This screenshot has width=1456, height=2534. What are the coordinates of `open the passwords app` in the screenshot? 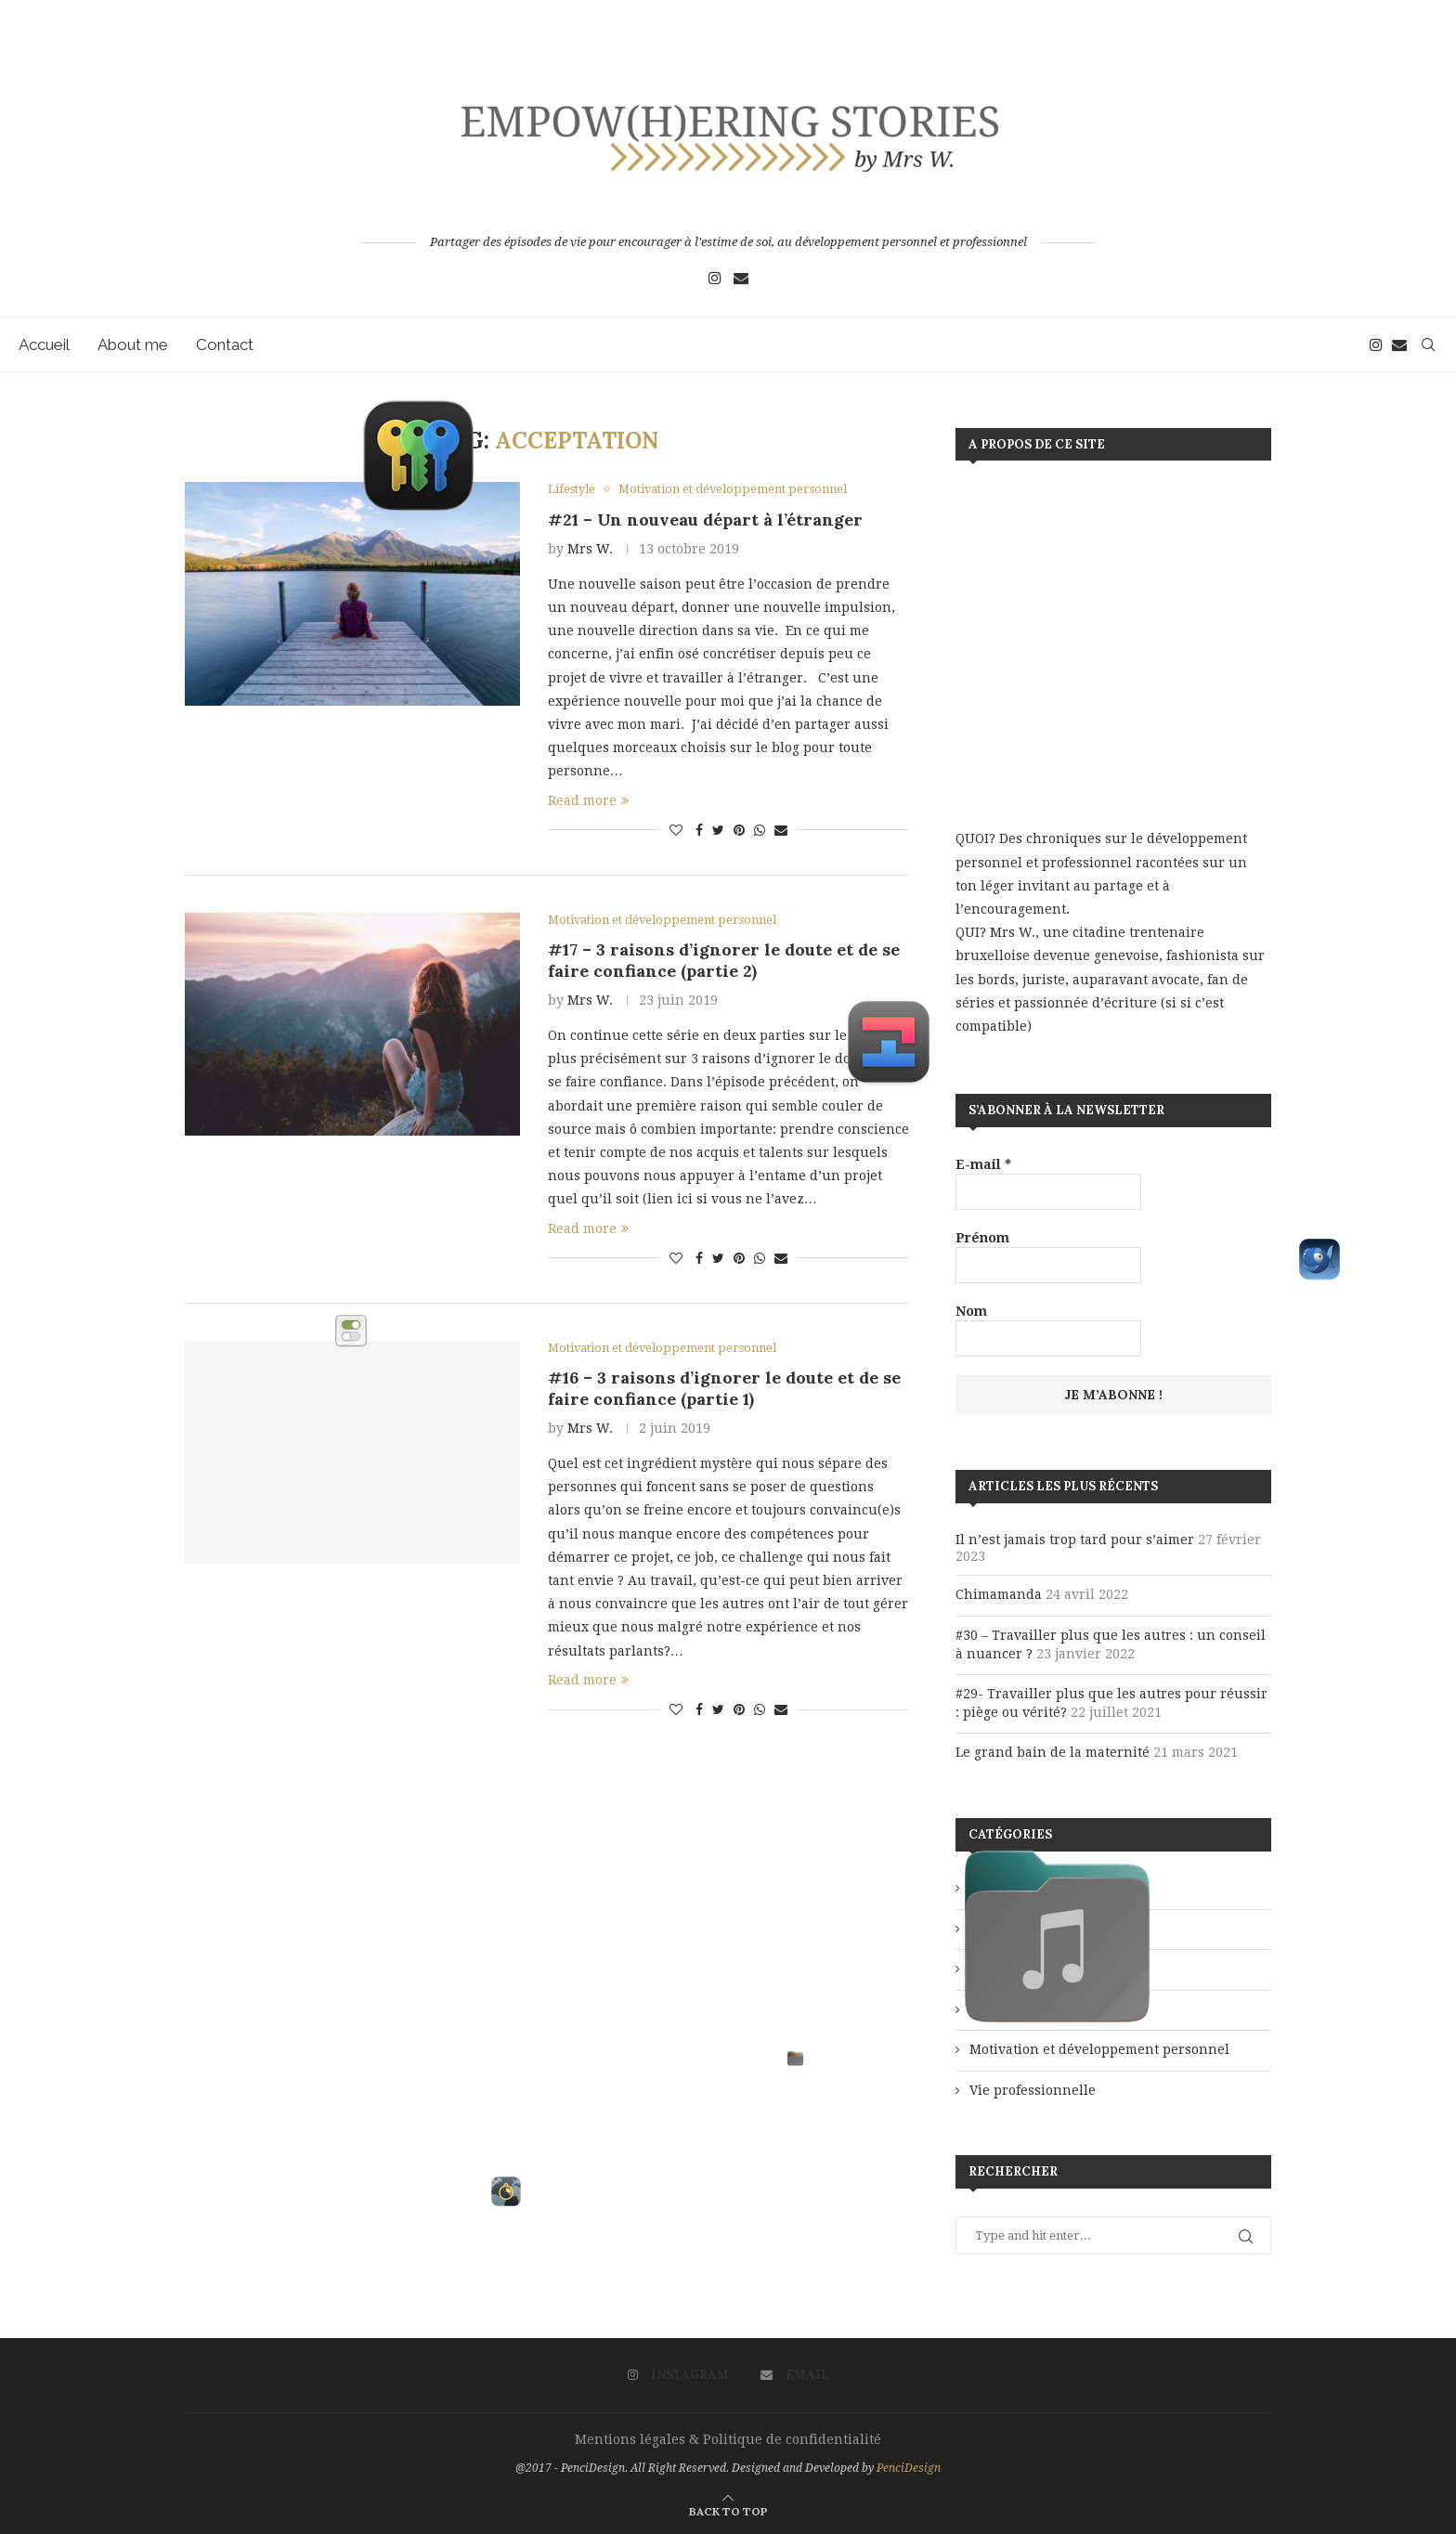 It's located at (418, 455).